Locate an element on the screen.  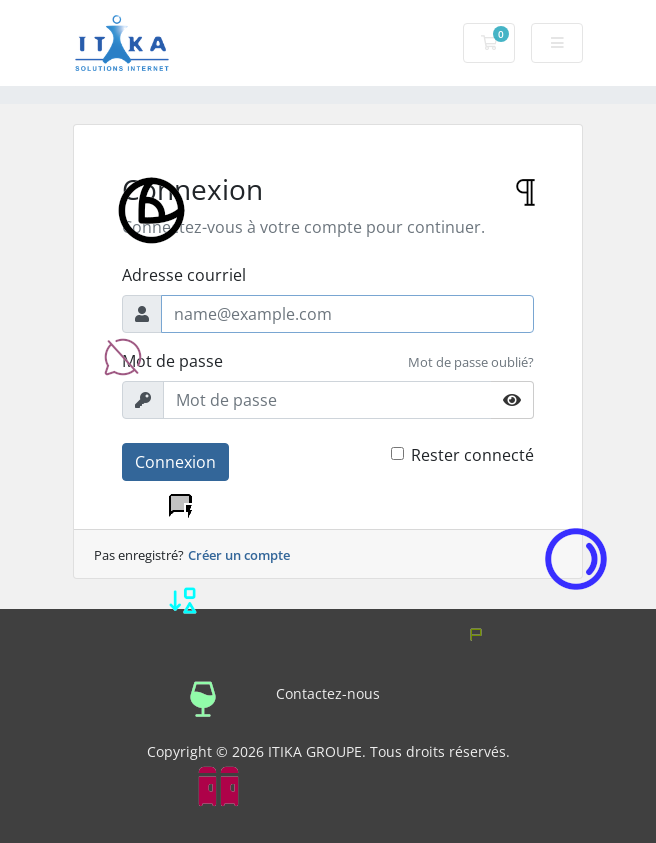
apply inner shadow effect to the right side is located at coordinates (576, 559).